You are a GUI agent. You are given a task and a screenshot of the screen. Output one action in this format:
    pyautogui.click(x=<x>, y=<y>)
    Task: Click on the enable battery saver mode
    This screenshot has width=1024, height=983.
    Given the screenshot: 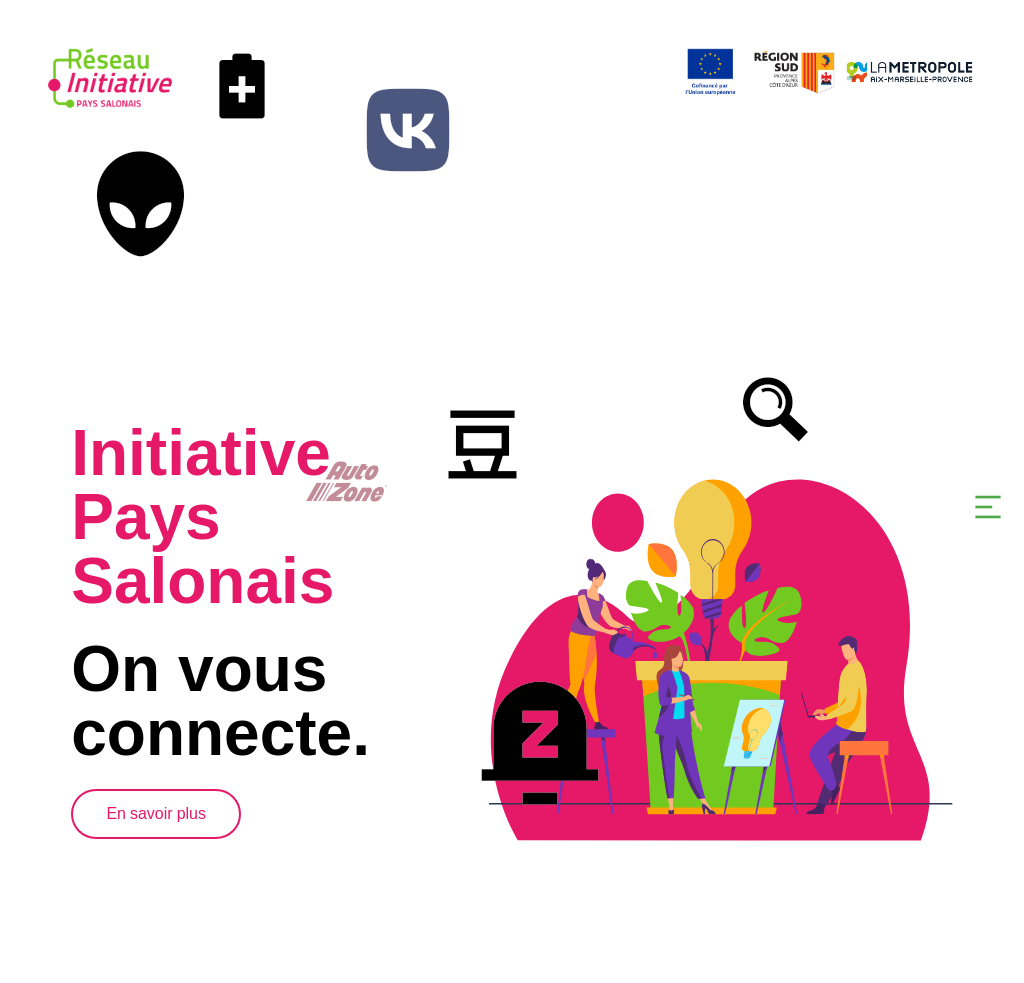 What is the action you would take?
    pyautogui.click(x=242, y=86)
    